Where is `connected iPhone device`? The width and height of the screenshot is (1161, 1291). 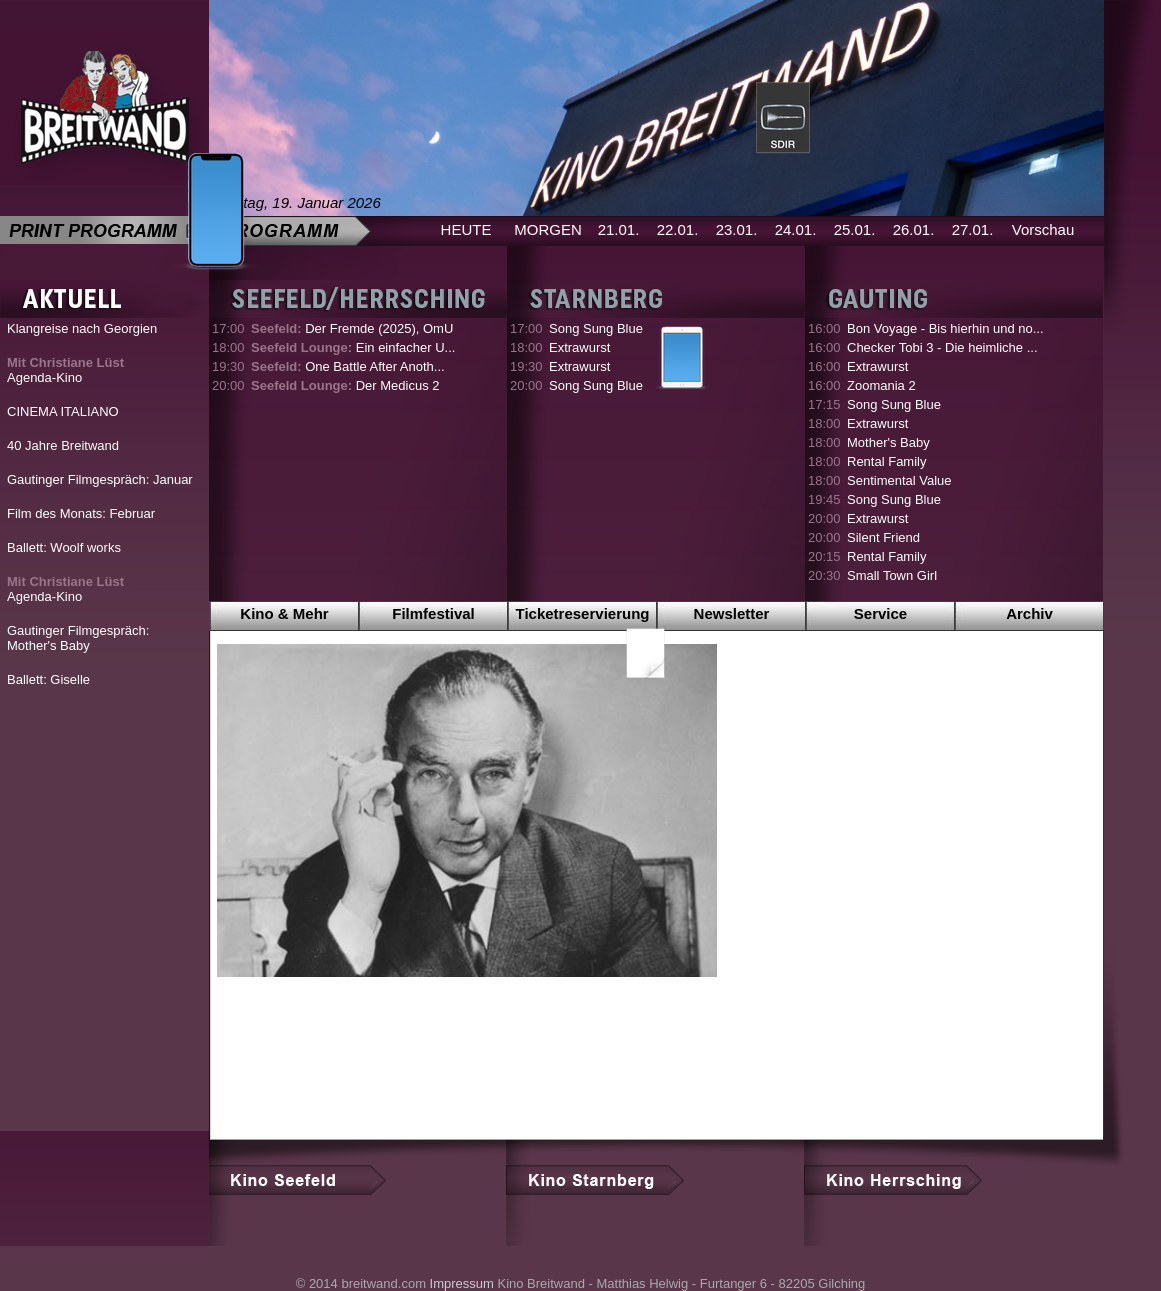
connected iPhone device is located at coordinates (216, 212).